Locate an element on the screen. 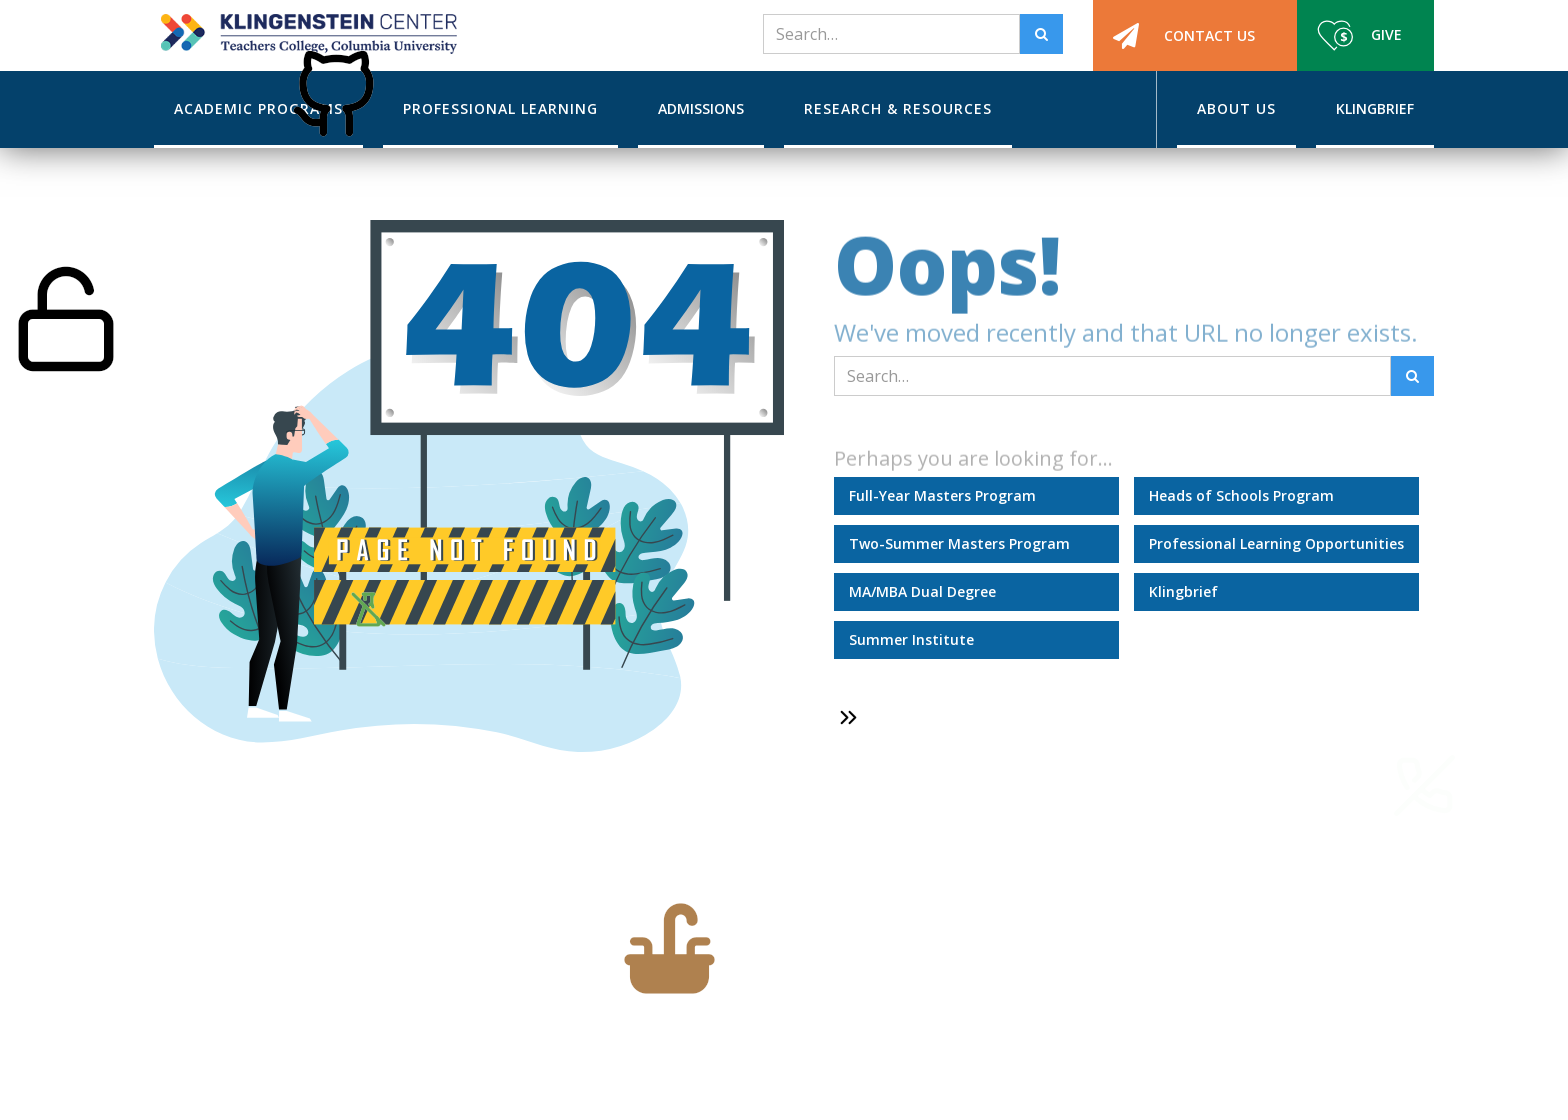 This screenshot has height=1120, width=1568. skip forward or advance to next item is located at coordinates (848, 717).